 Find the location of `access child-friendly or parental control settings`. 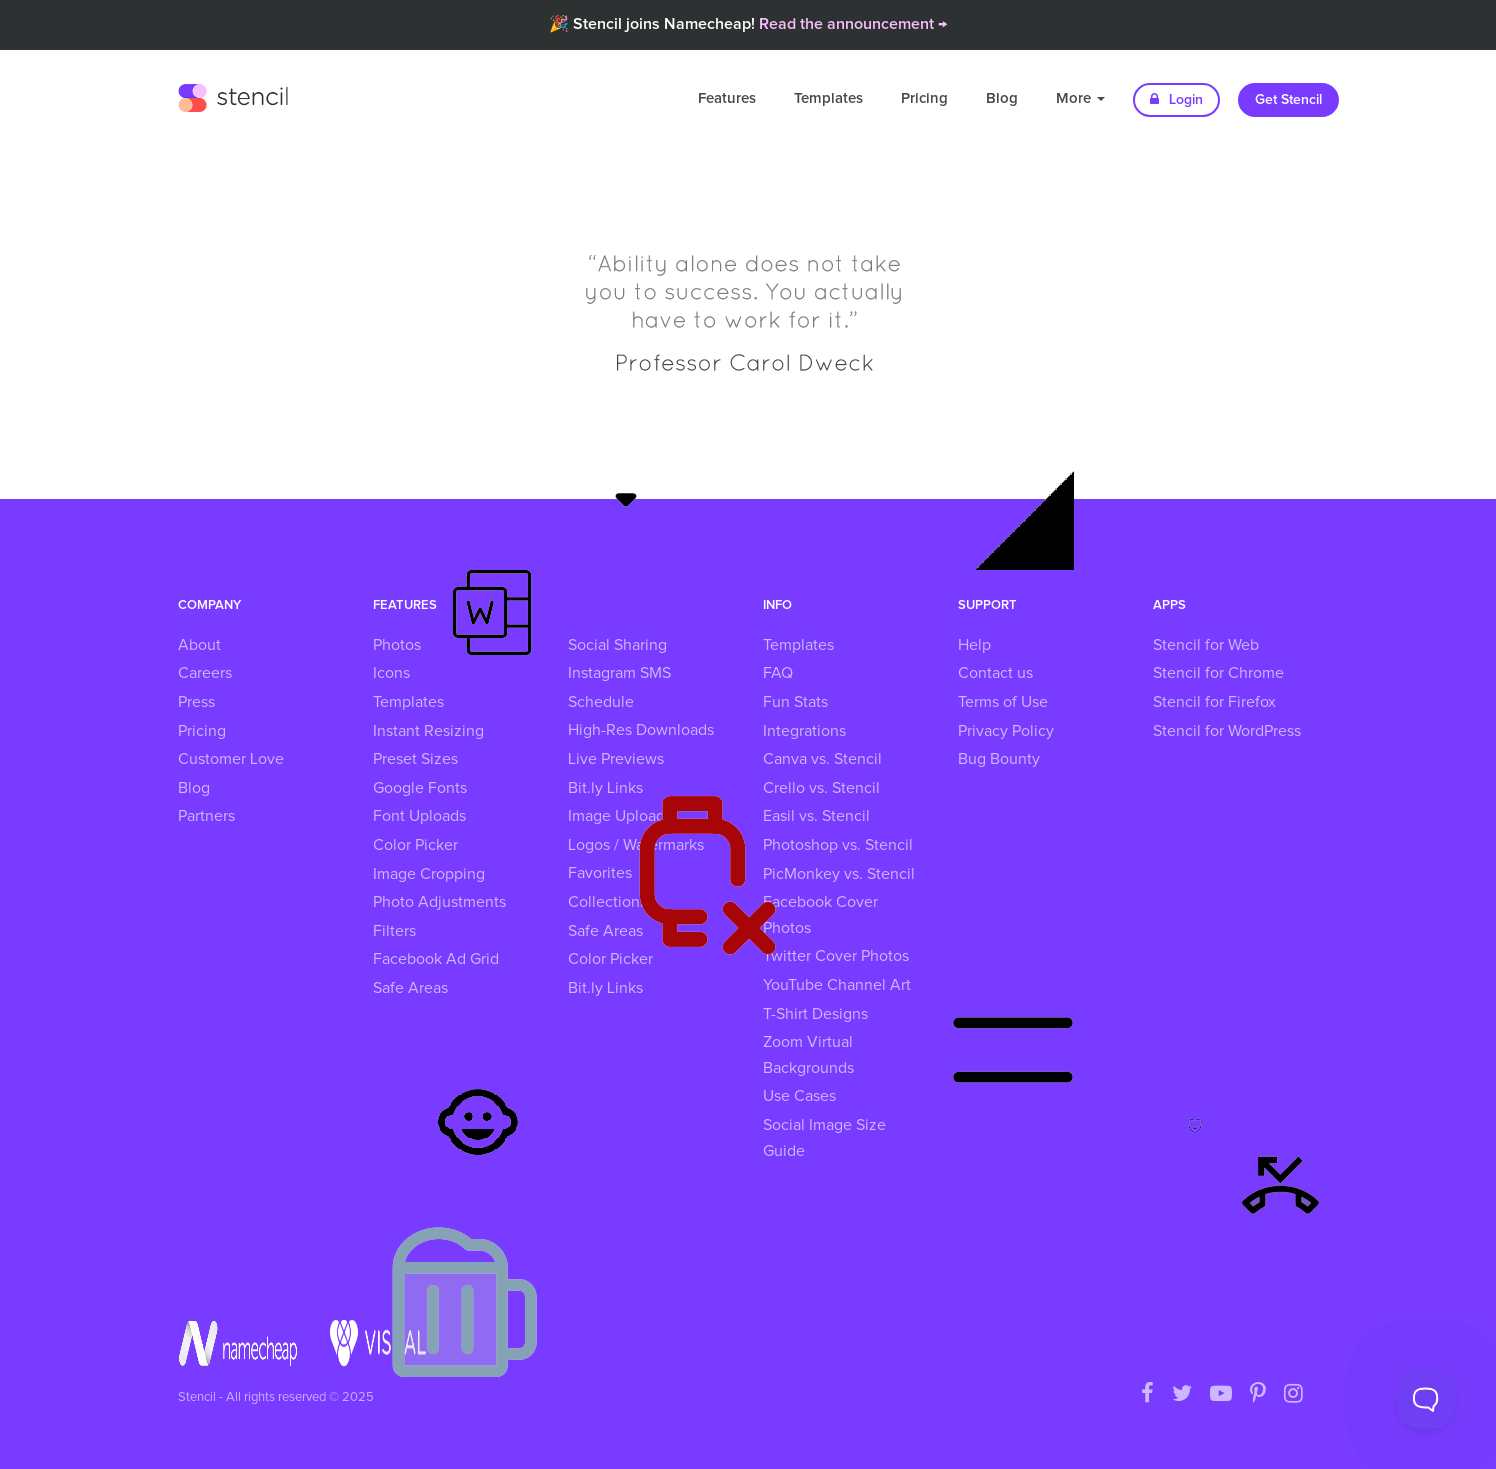

access child-friendly or parental control settings is located at coordinates (478, 1122).